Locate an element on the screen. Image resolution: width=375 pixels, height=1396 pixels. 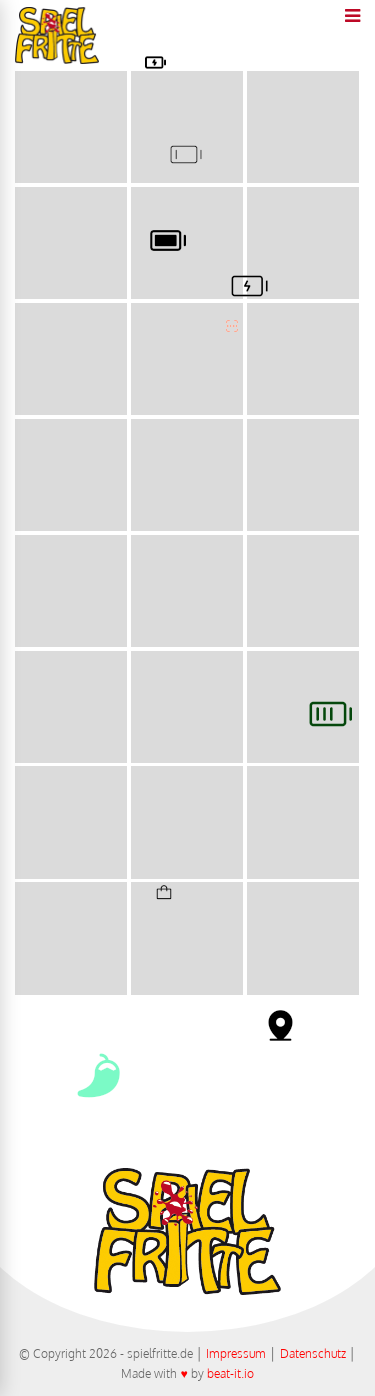
indicates low battery status is located at coordinates (185, 154).